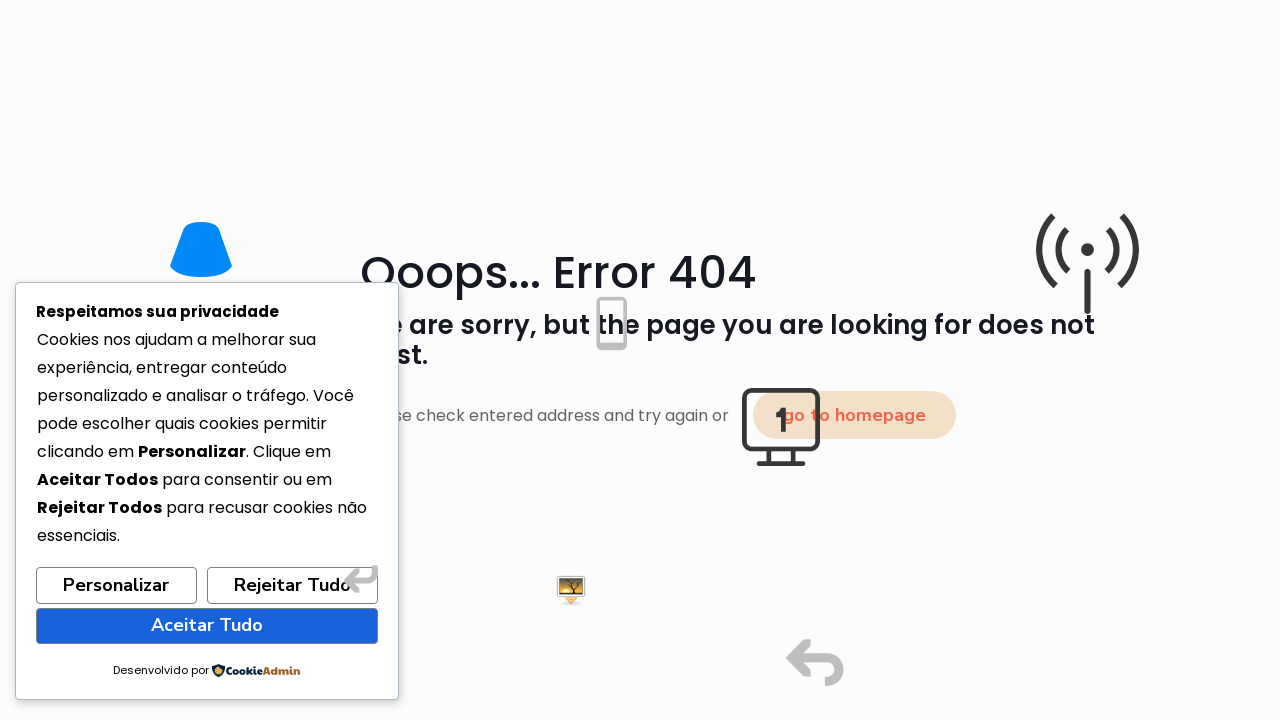 This screenshot has height=720, width=1280. What do you see at coordinates (815, 662) in the screenshot?
I see `undo the last action` at bounding box center [815, 662].